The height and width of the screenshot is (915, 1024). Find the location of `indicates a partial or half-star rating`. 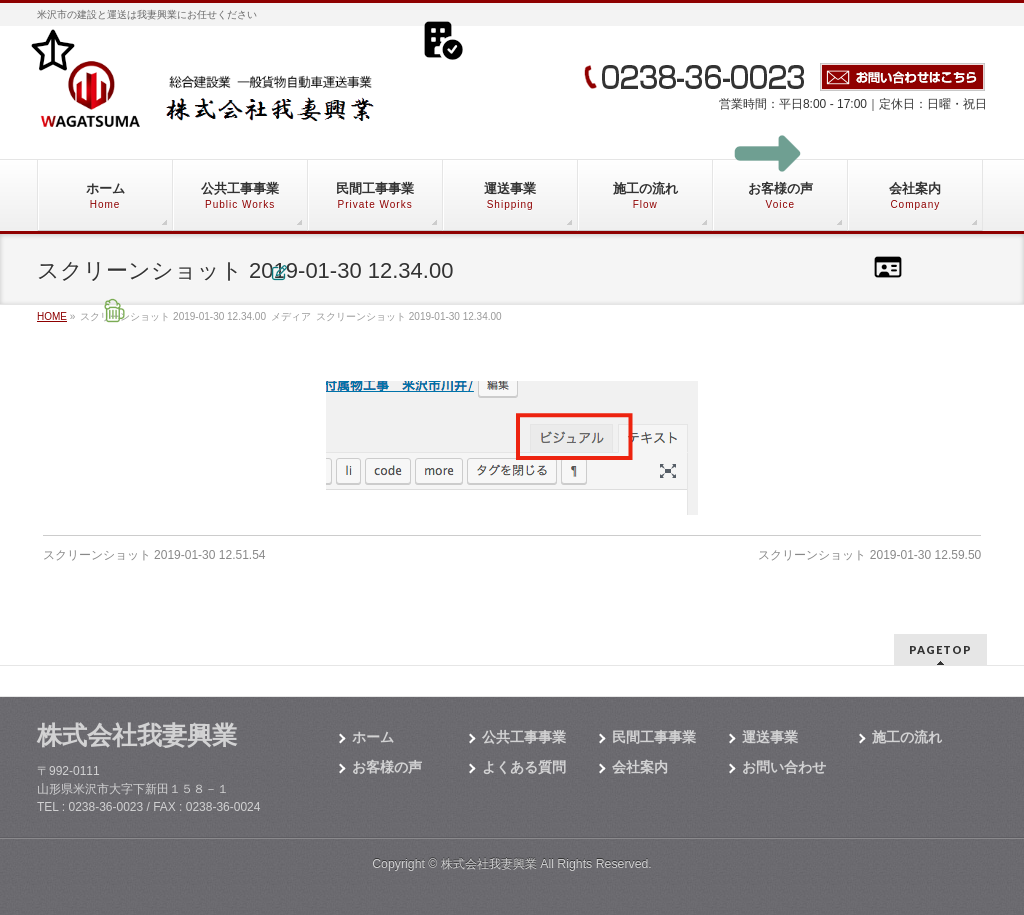

indicates a partial or half-star rating is located at coordinates (53, 52).